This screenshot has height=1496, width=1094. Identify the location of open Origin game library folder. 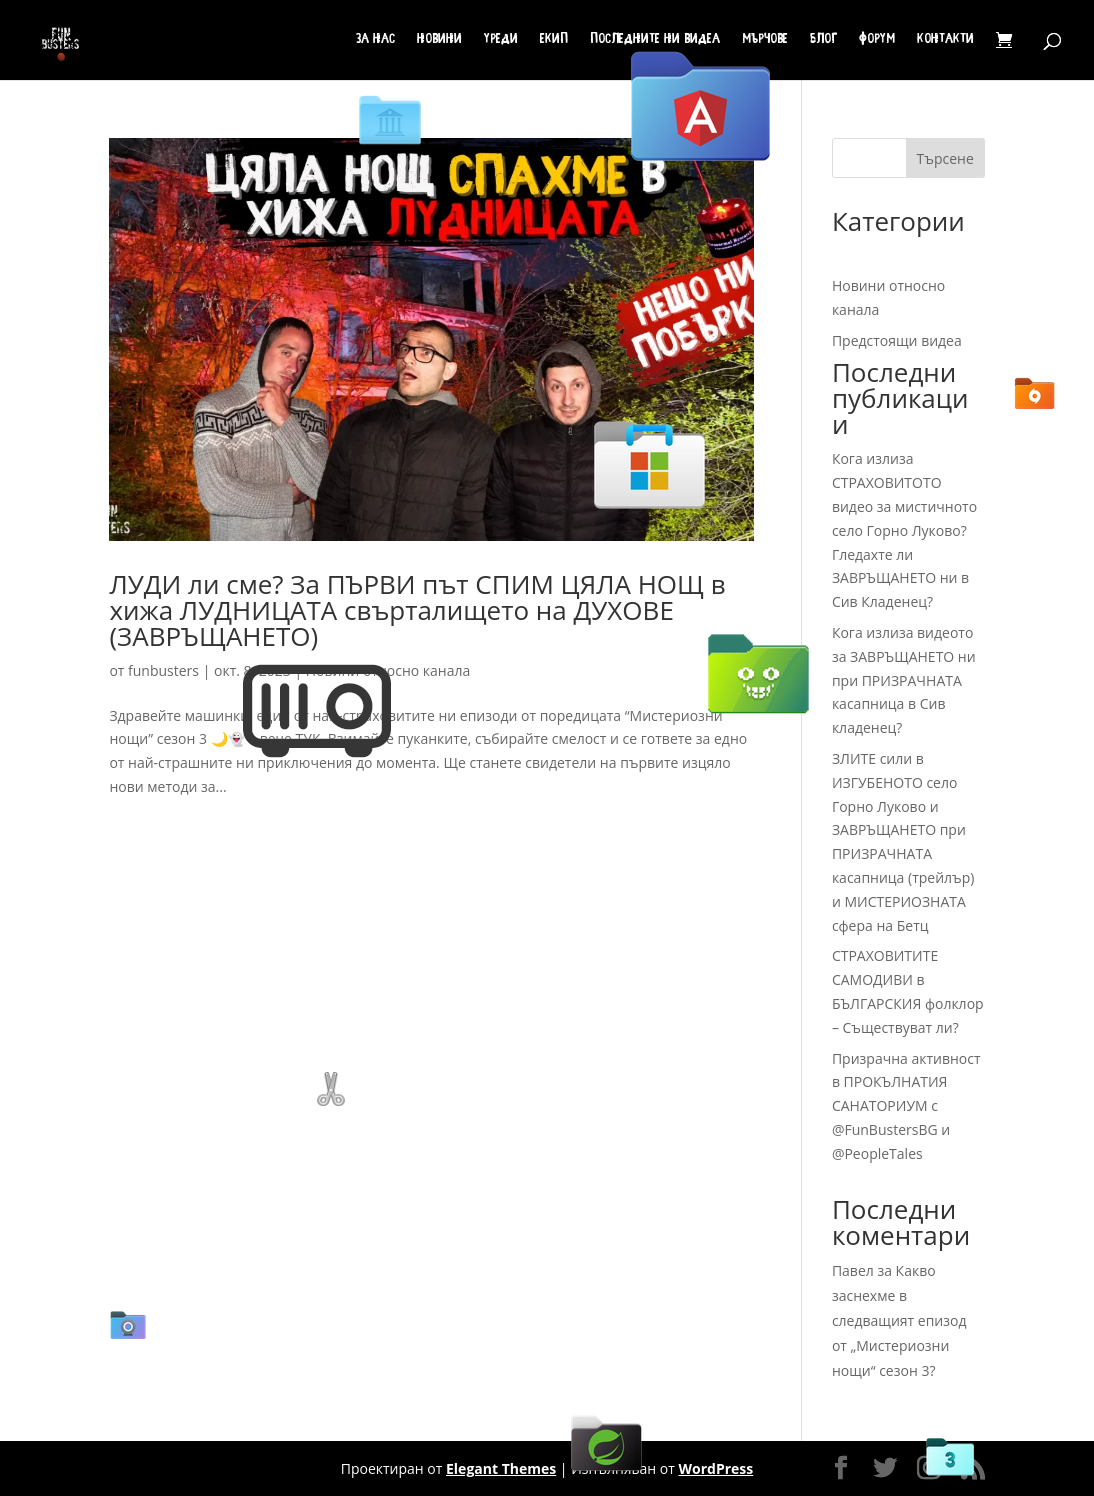
(1034, 394).